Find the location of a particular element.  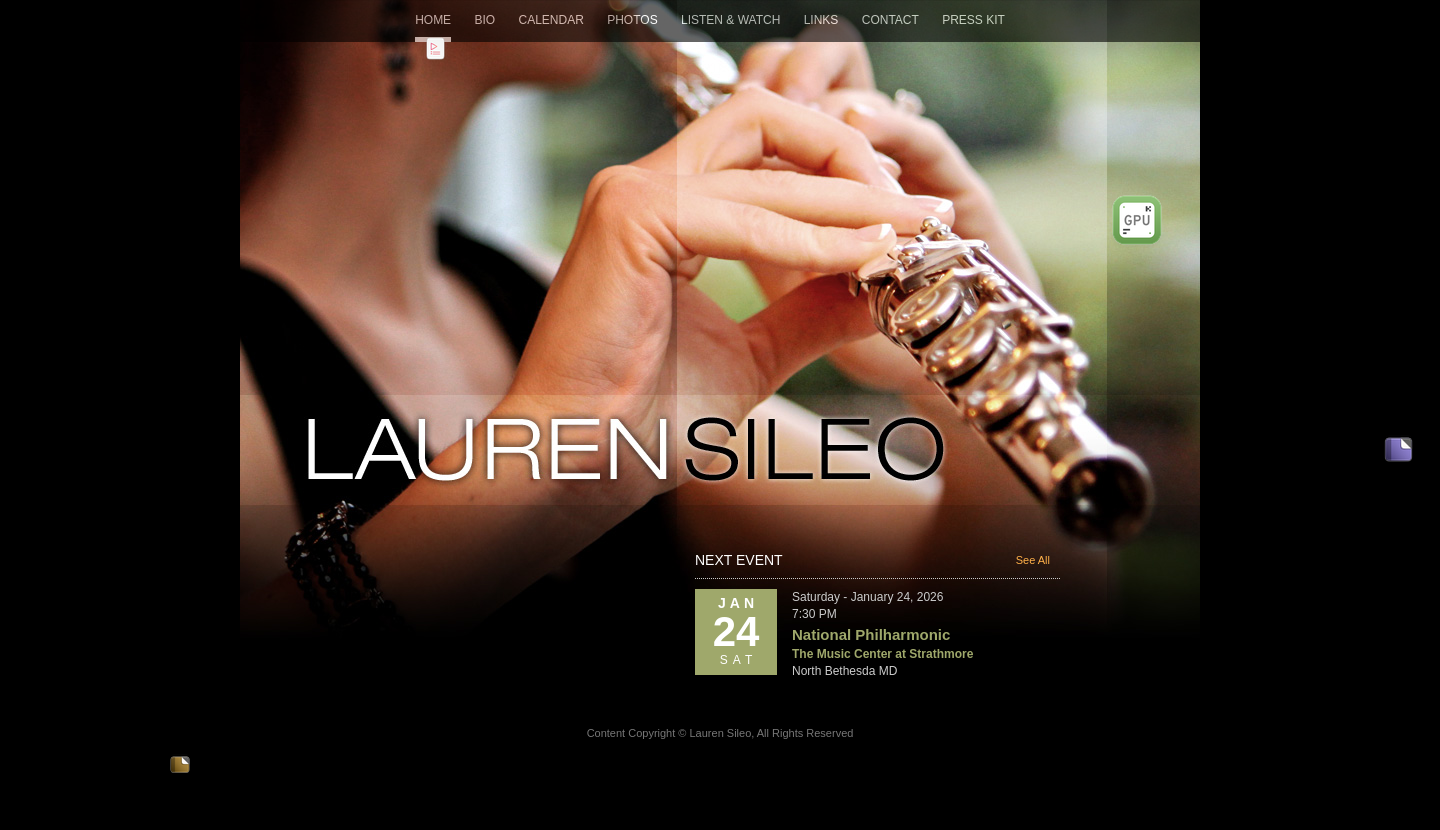

change desktop wallpaper settings is located at coordinates (180, 764).